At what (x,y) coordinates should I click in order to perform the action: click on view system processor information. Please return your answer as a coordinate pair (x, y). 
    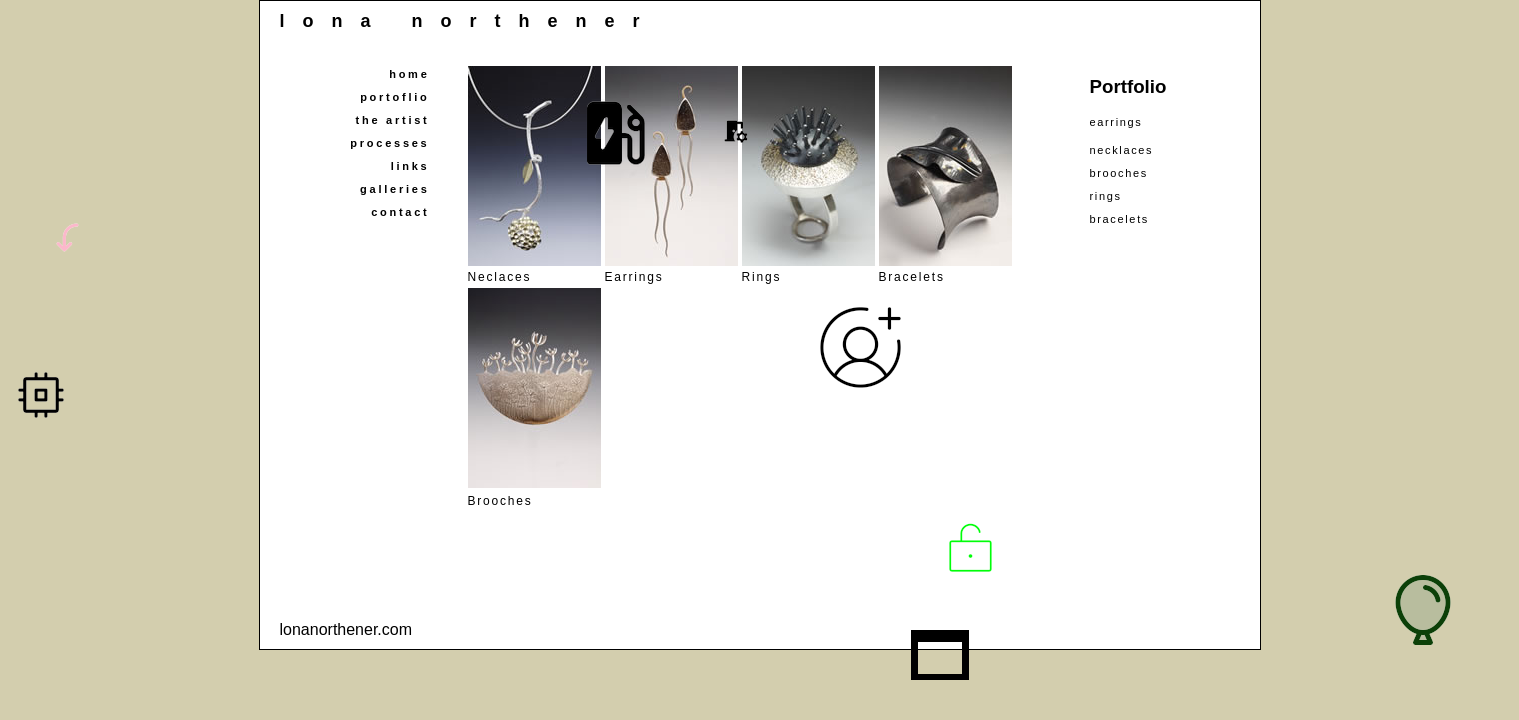
    Looking at the image, I should click on (41, 395).